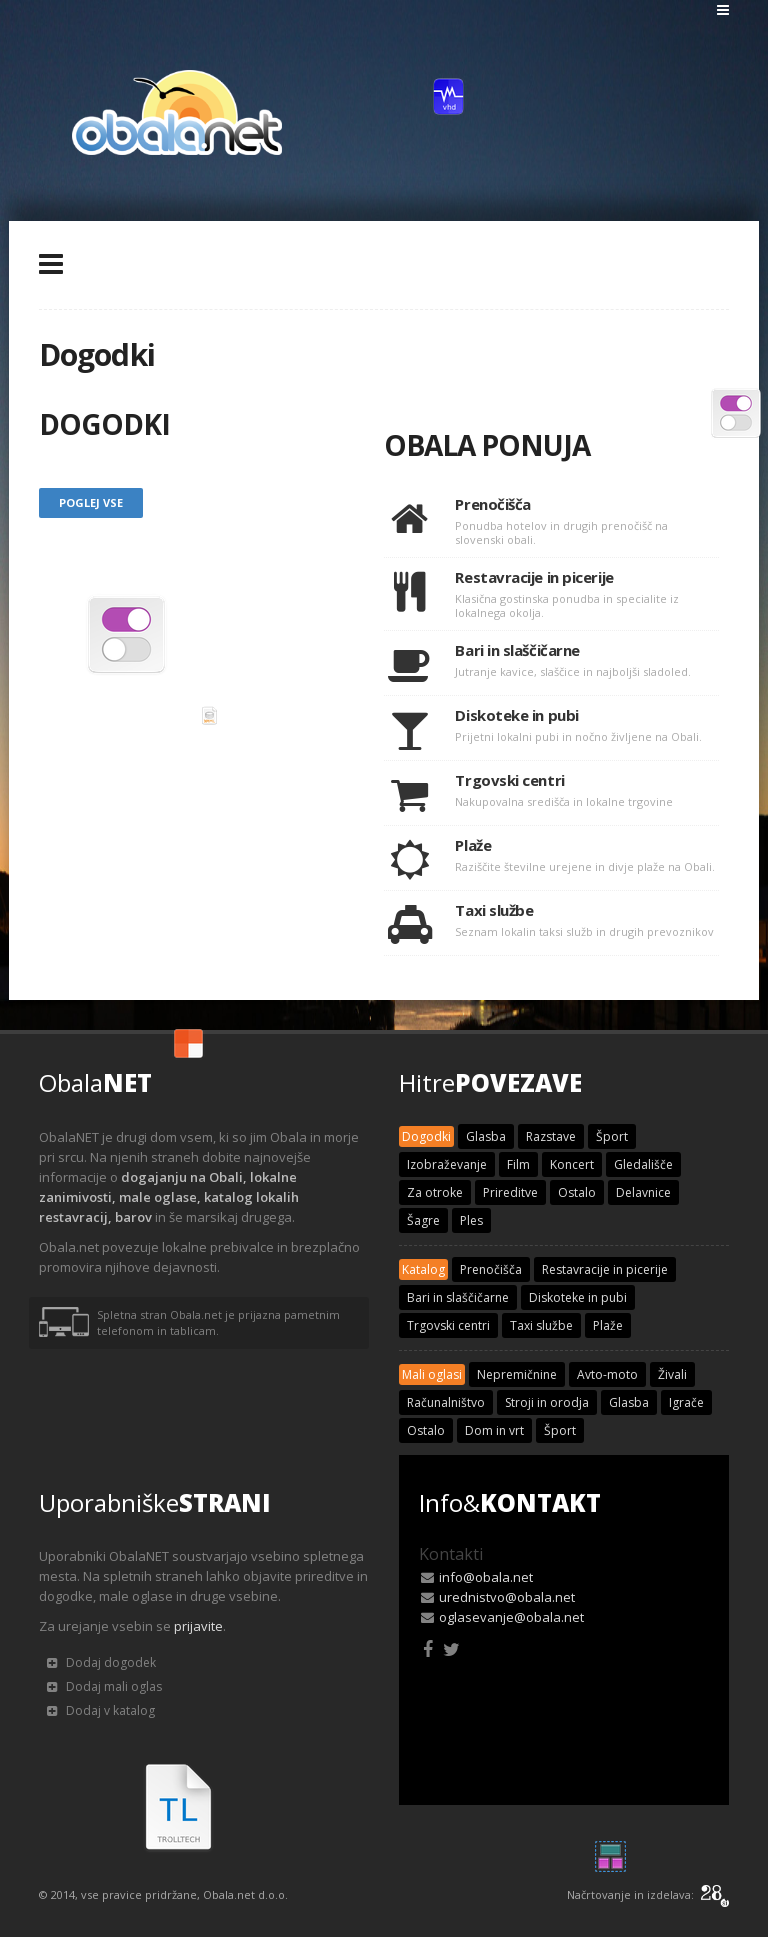  I want to click on a Qt Linguist translation file, so click(178, 1808).